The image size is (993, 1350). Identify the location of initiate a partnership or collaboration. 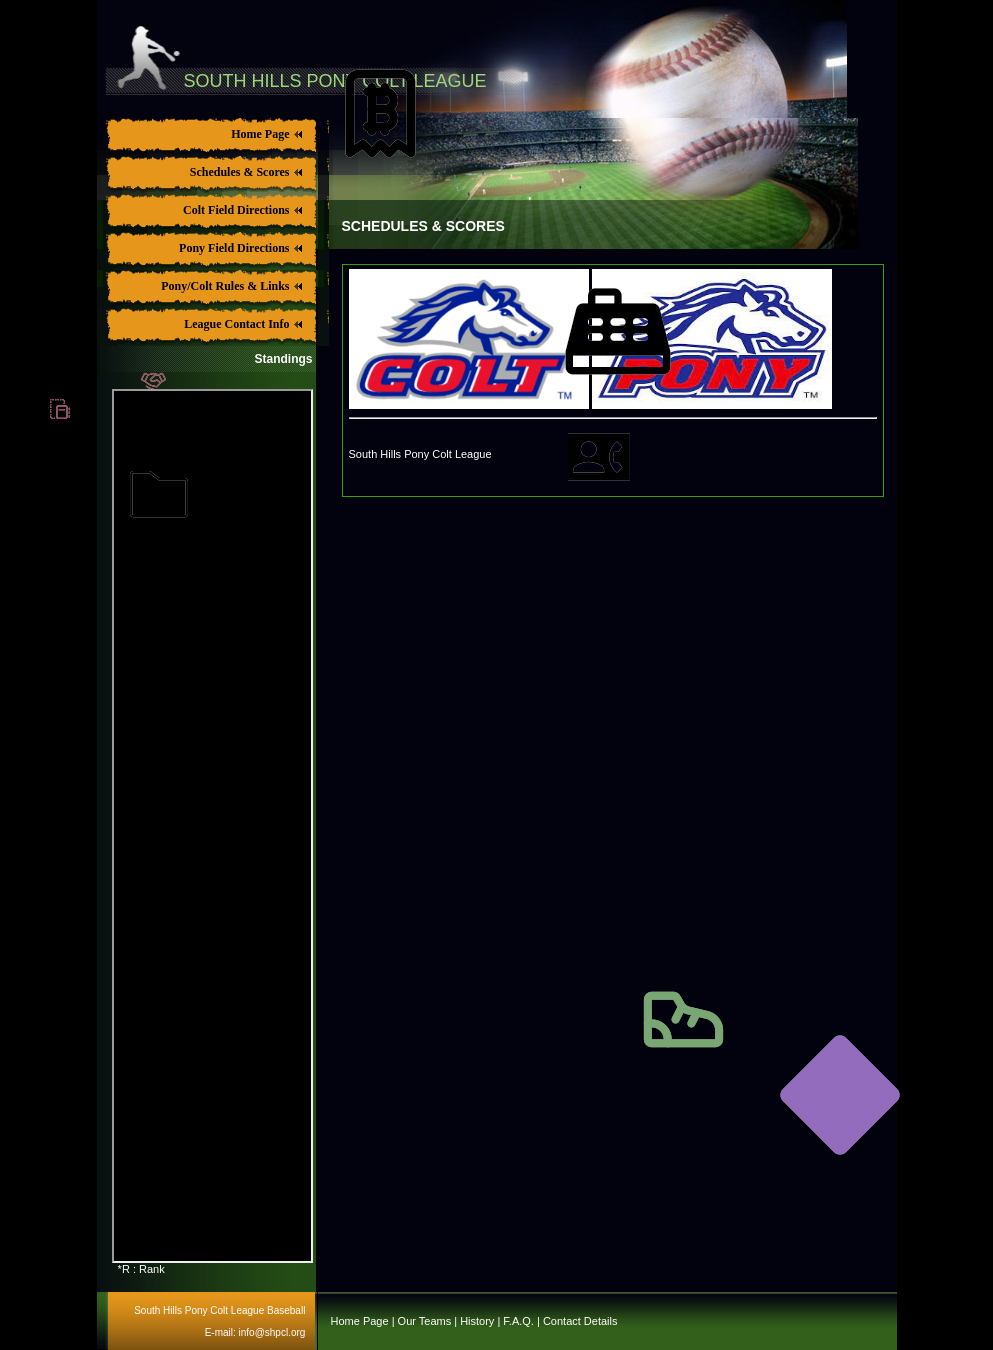
(153, 380).